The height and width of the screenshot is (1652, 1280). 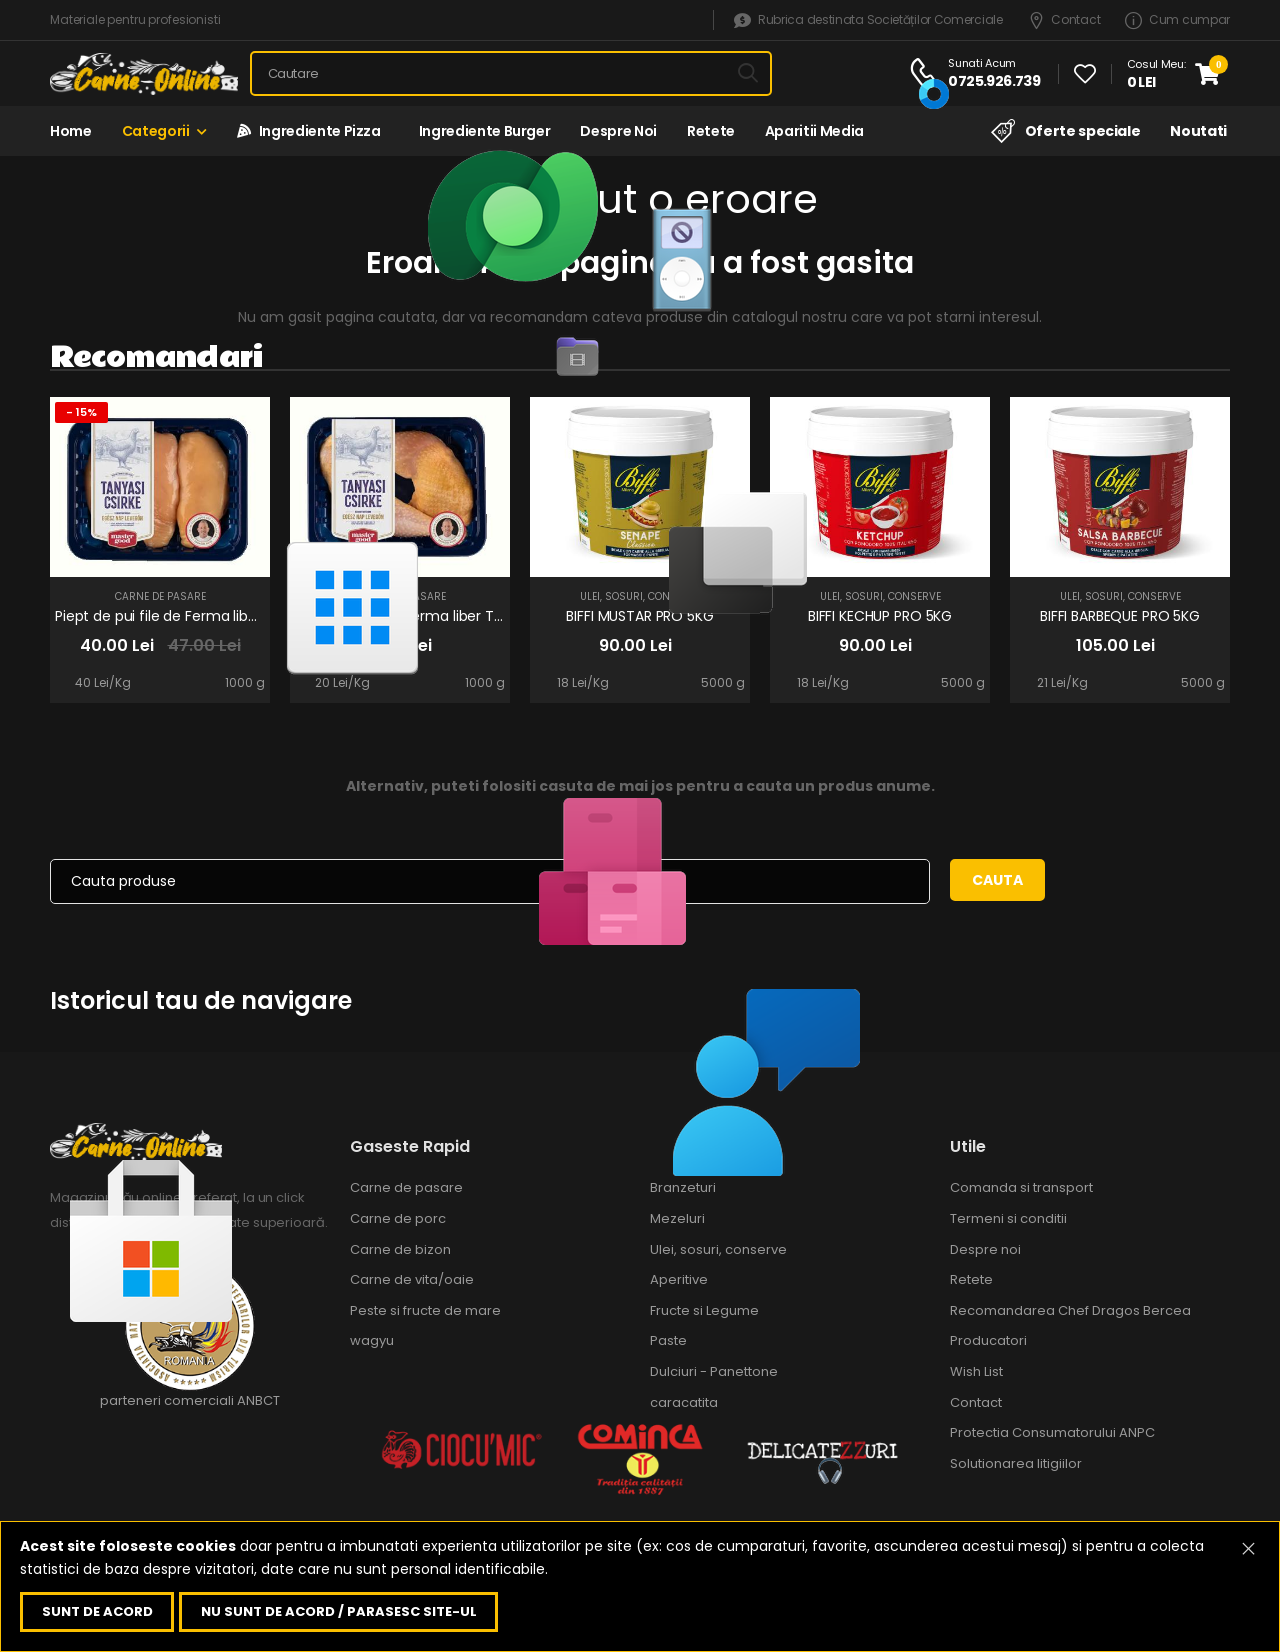 What do you see at coordinates (612, 871) in the screenshot?
I see `open the artifacts app` at bounding box center [612, 871].